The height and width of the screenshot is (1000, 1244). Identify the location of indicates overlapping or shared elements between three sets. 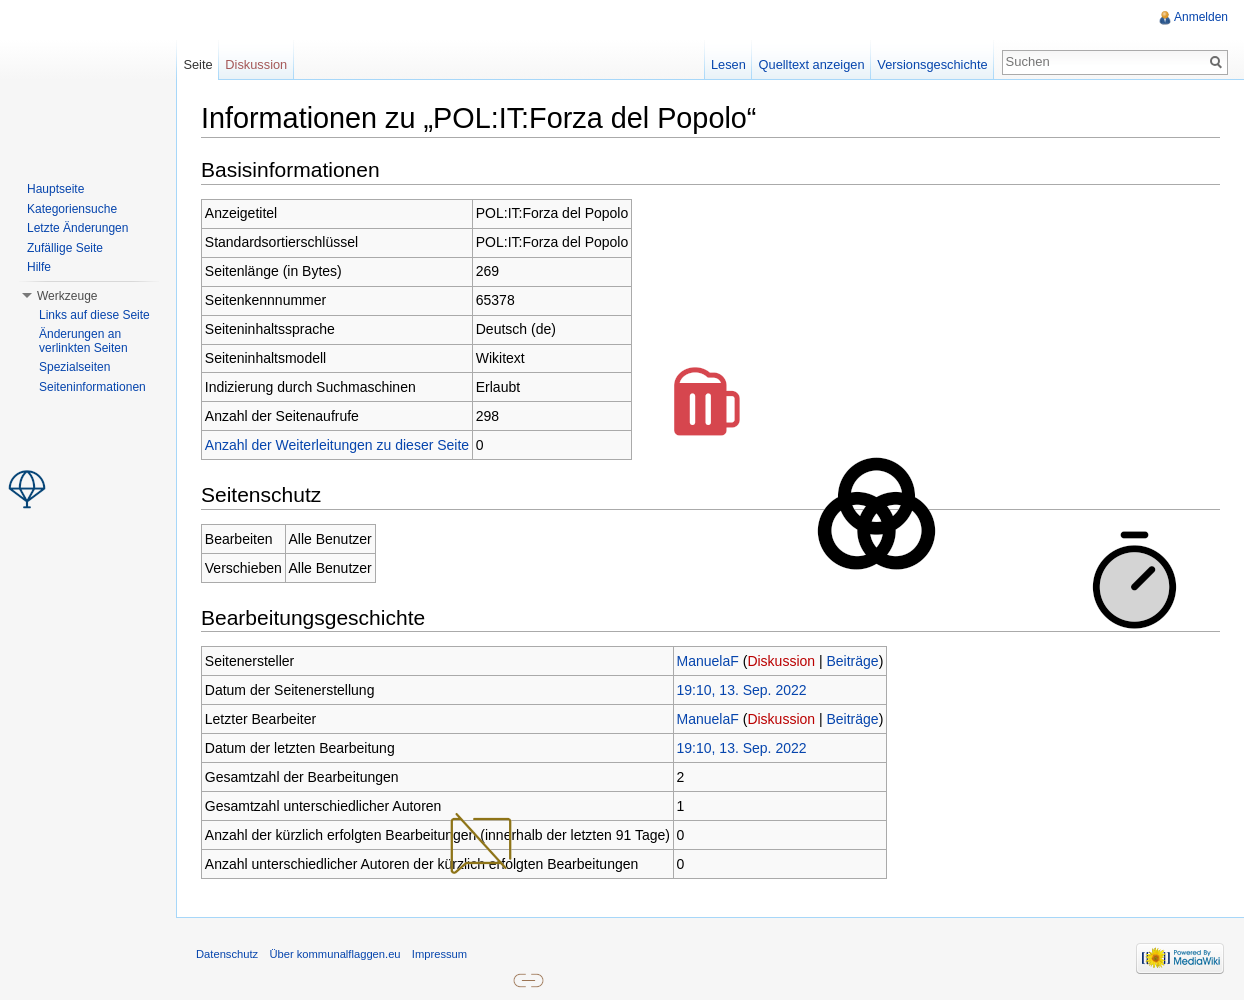
(876, 515).